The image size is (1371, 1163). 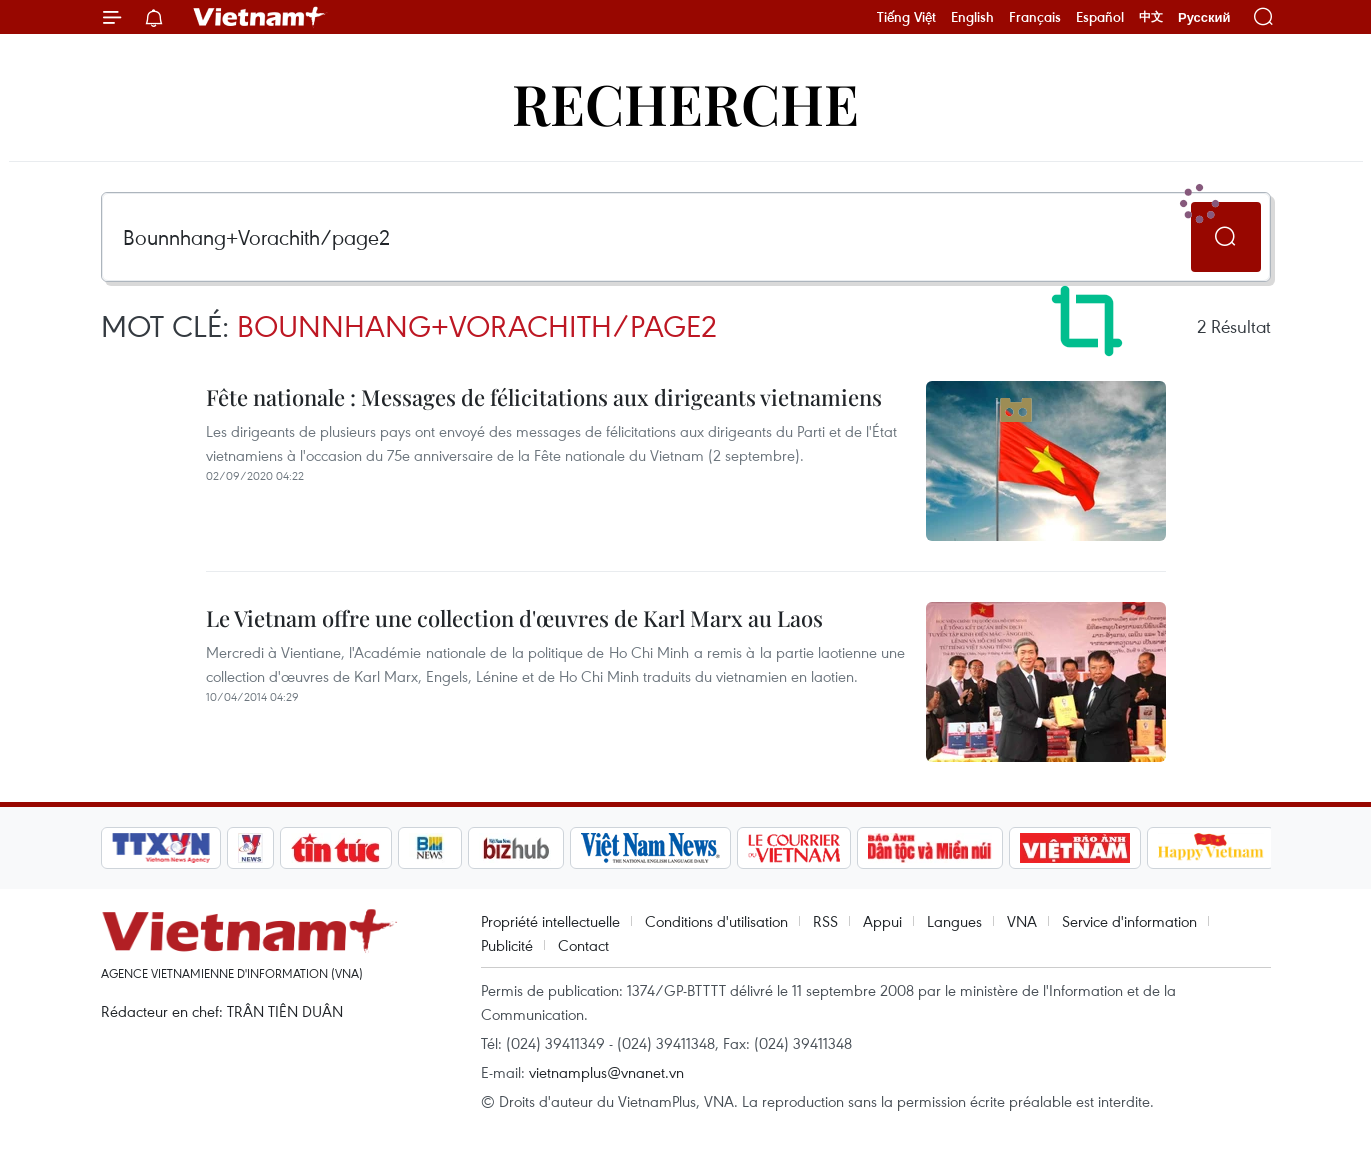 I want to click on crop or trim an image, so click(x=1087, y=321).